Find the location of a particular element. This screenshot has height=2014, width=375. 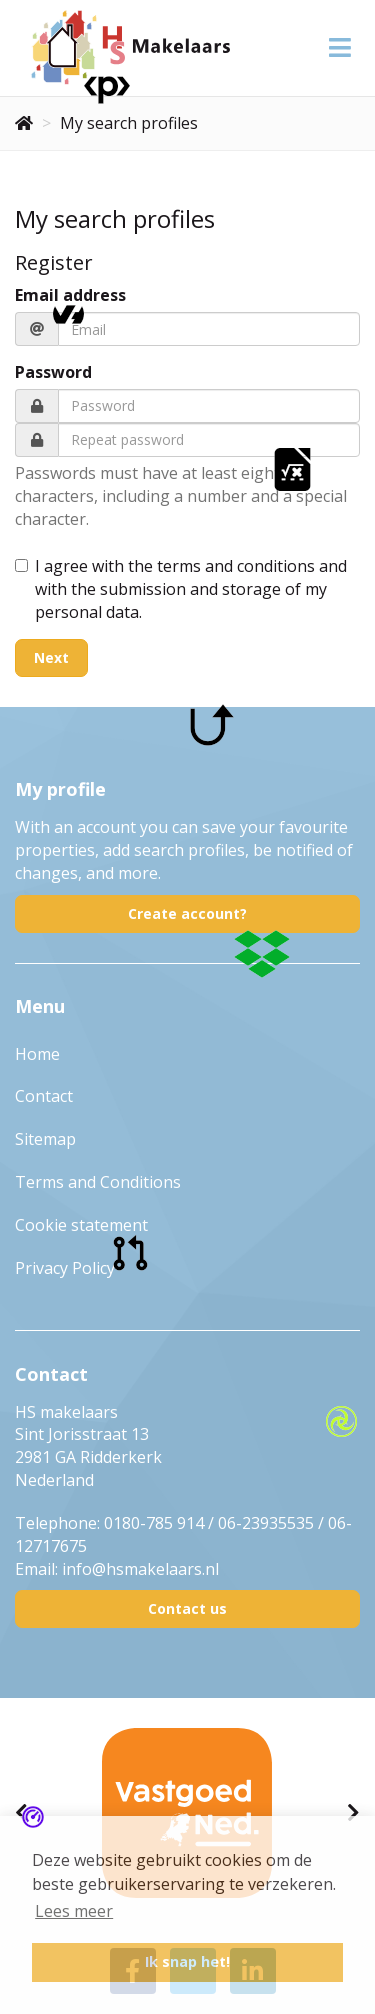

OVH cloud hosting services logo is located at coordinates (68, 314).